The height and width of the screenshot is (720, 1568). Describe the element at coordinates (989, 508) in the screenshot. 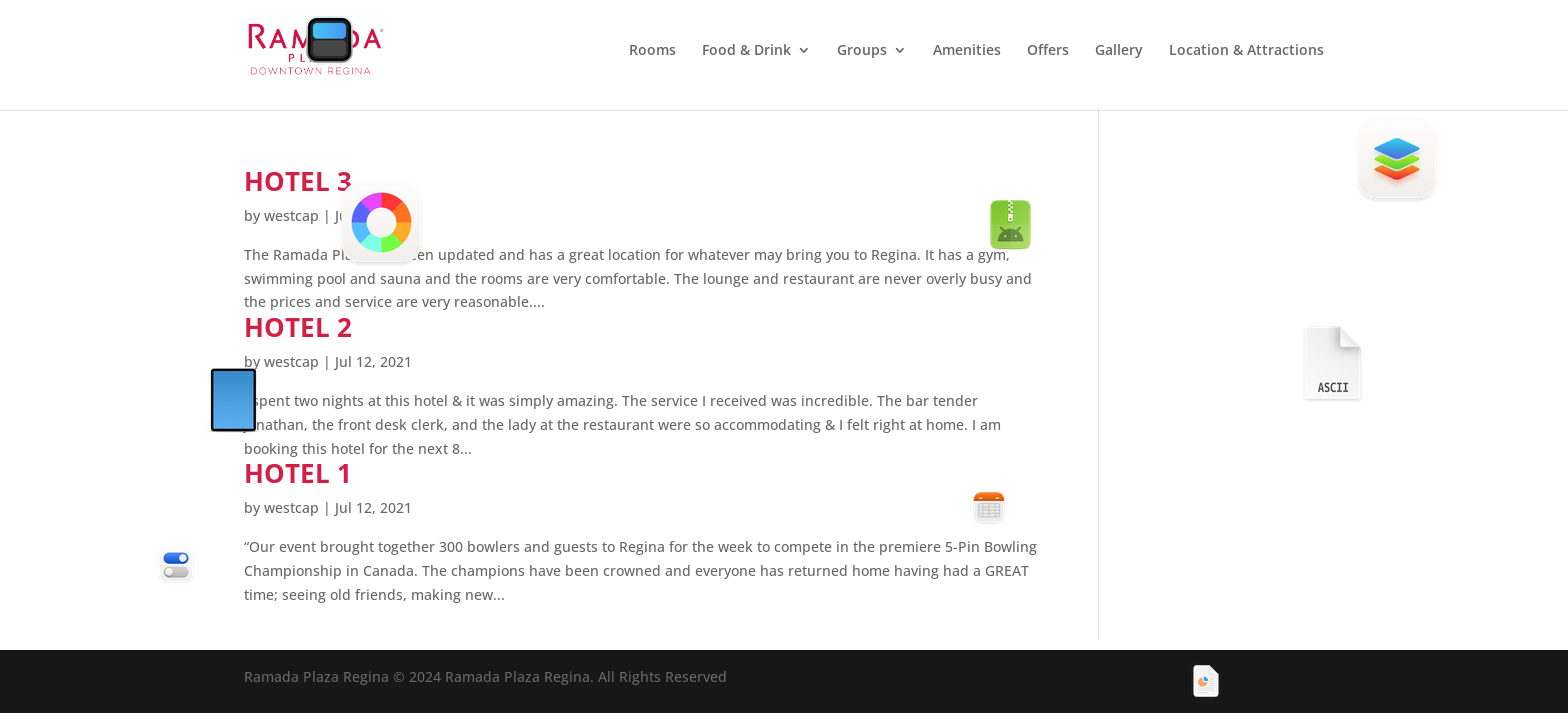

I see `open calendar and tasks preferences` at that location.